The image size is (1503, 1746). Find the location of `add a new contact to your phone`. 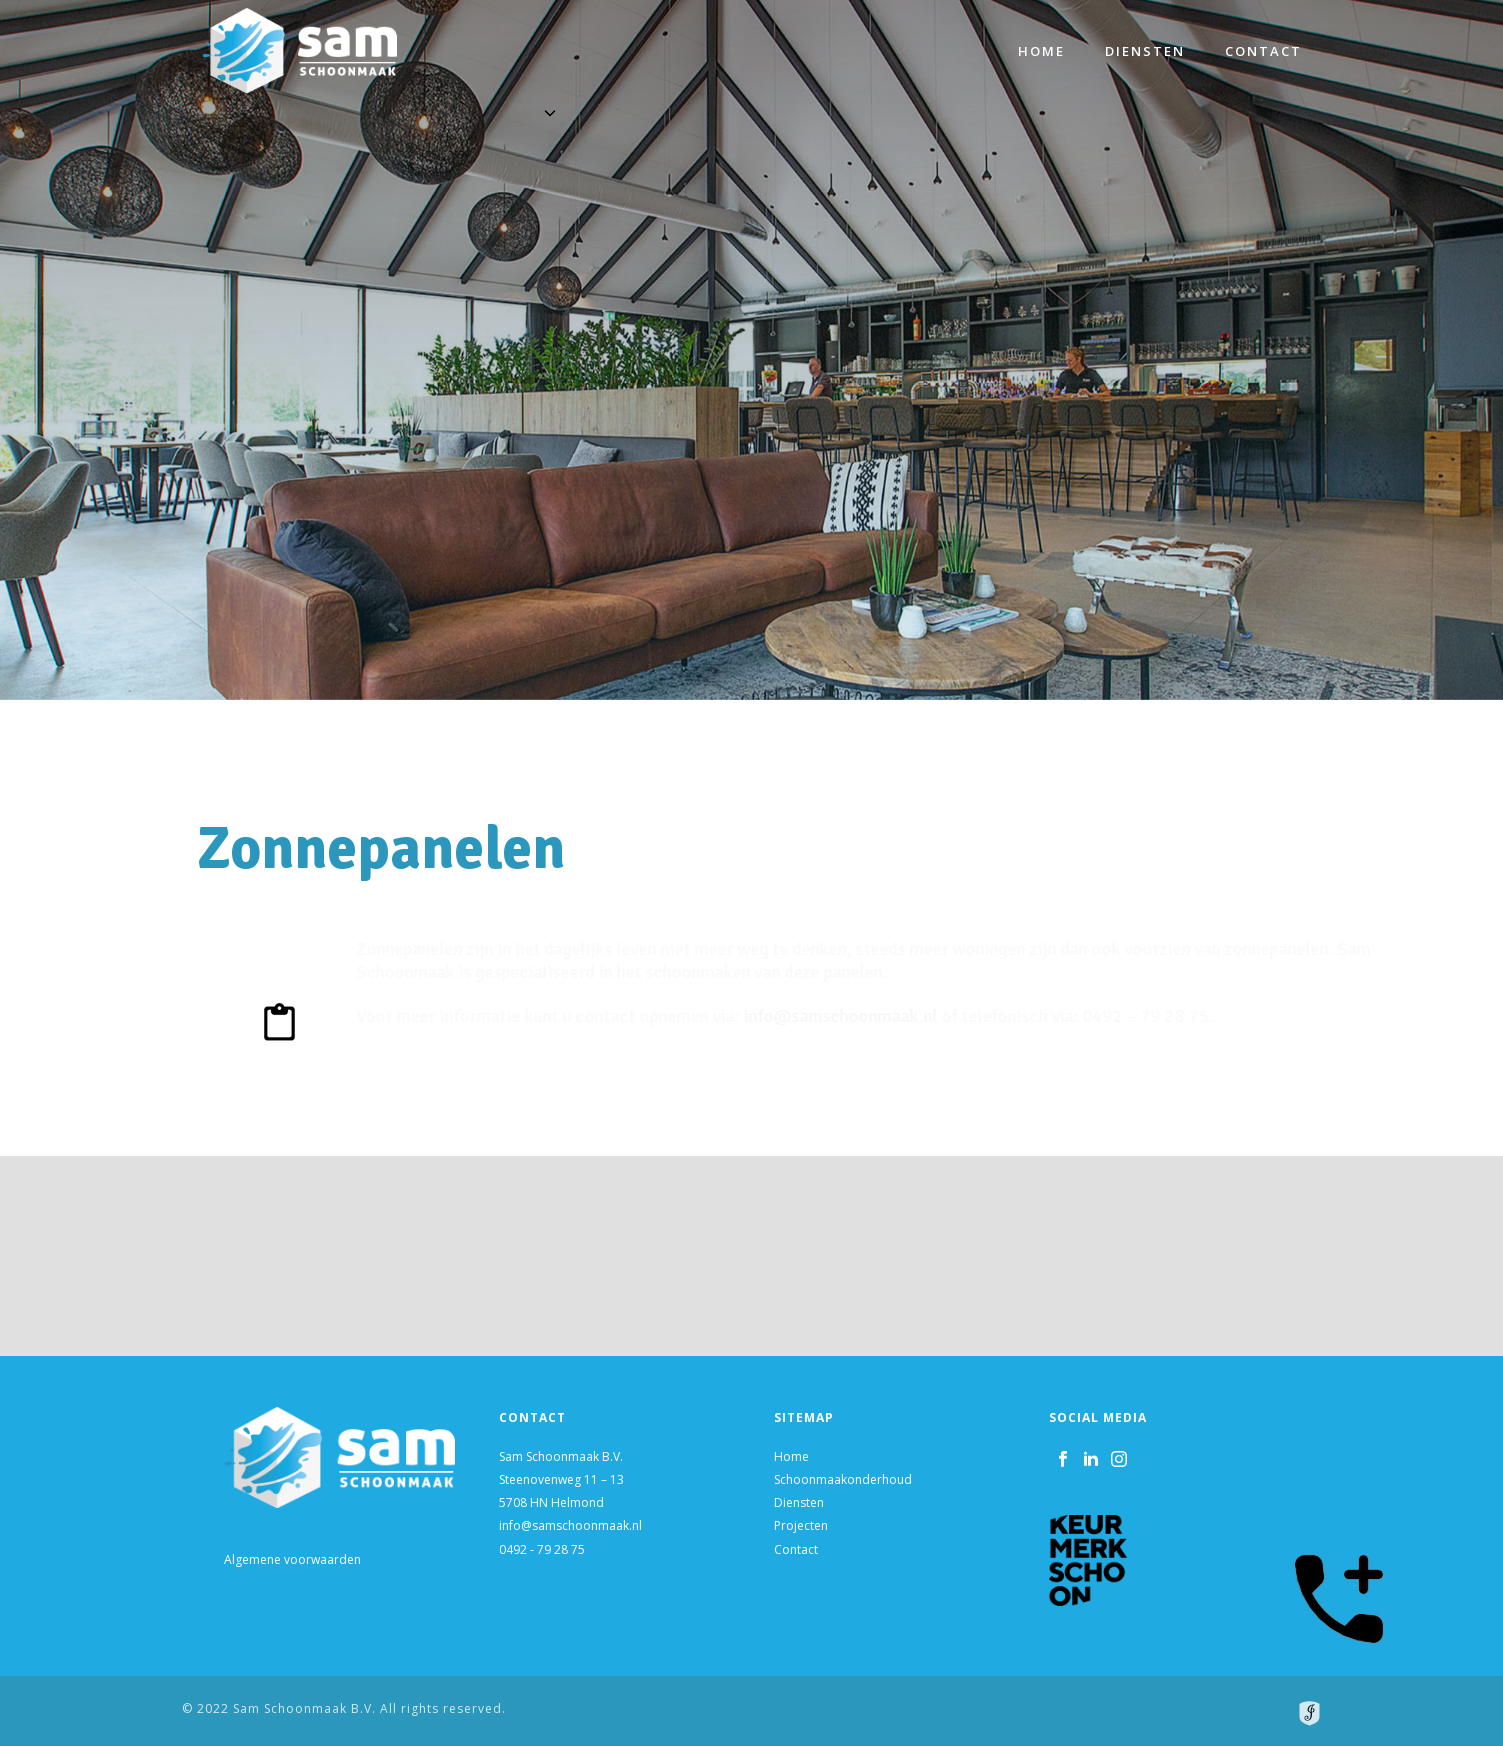

add a new contact to your phone is located at coordinates (1339, 1599).